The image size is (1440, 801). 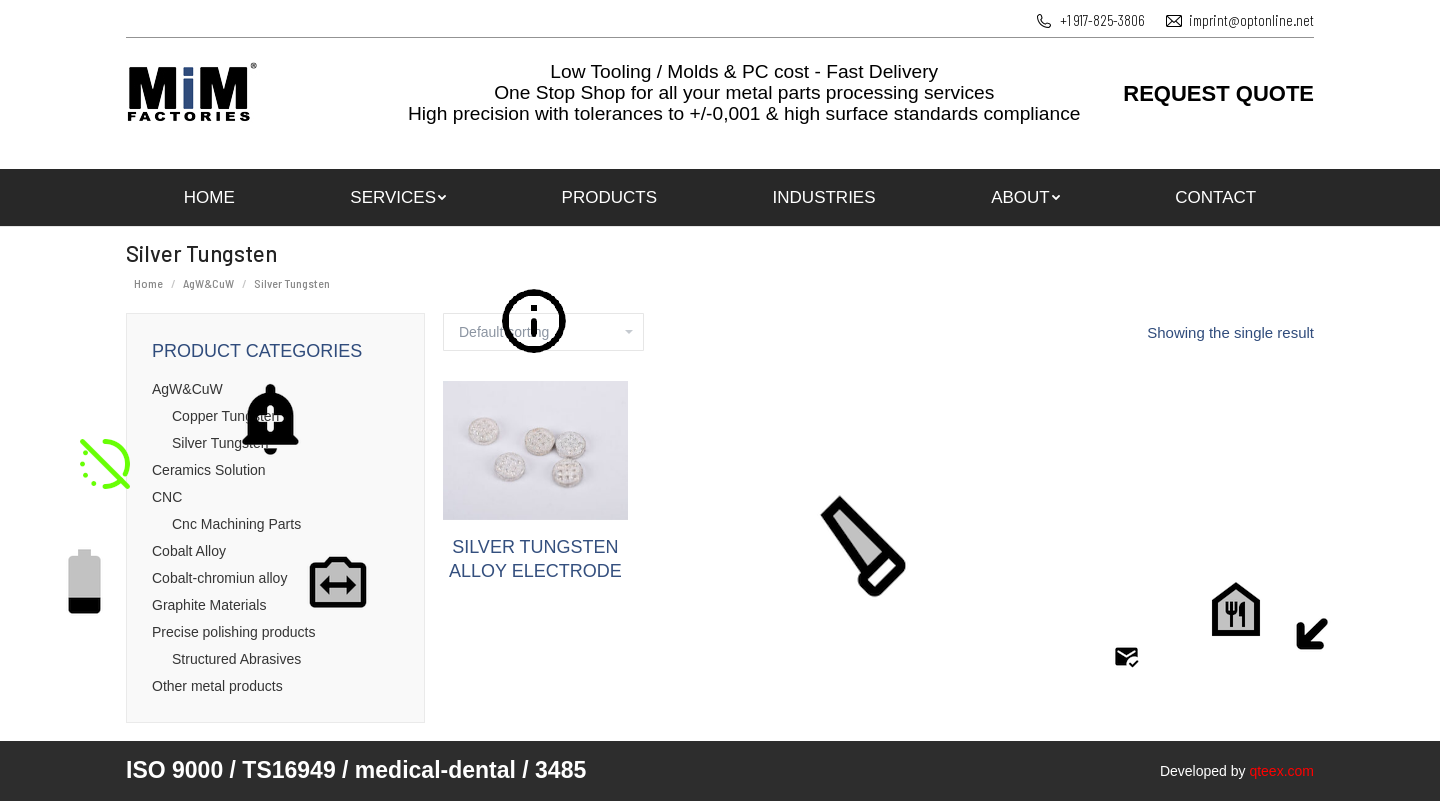 What do you see at coordinates (534, 321) in the screenshot?
I see `view more information or details` at bounding box center [534, 321].